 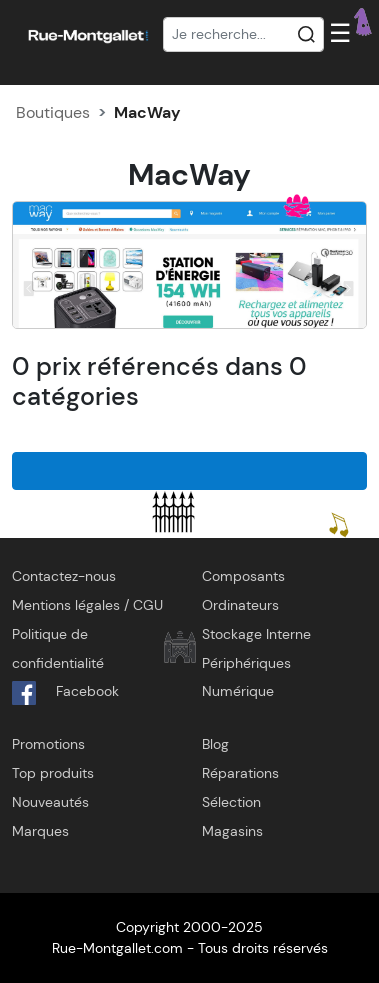 I want to click on browse romantic or love-themed music, so click(x=339, y=525).